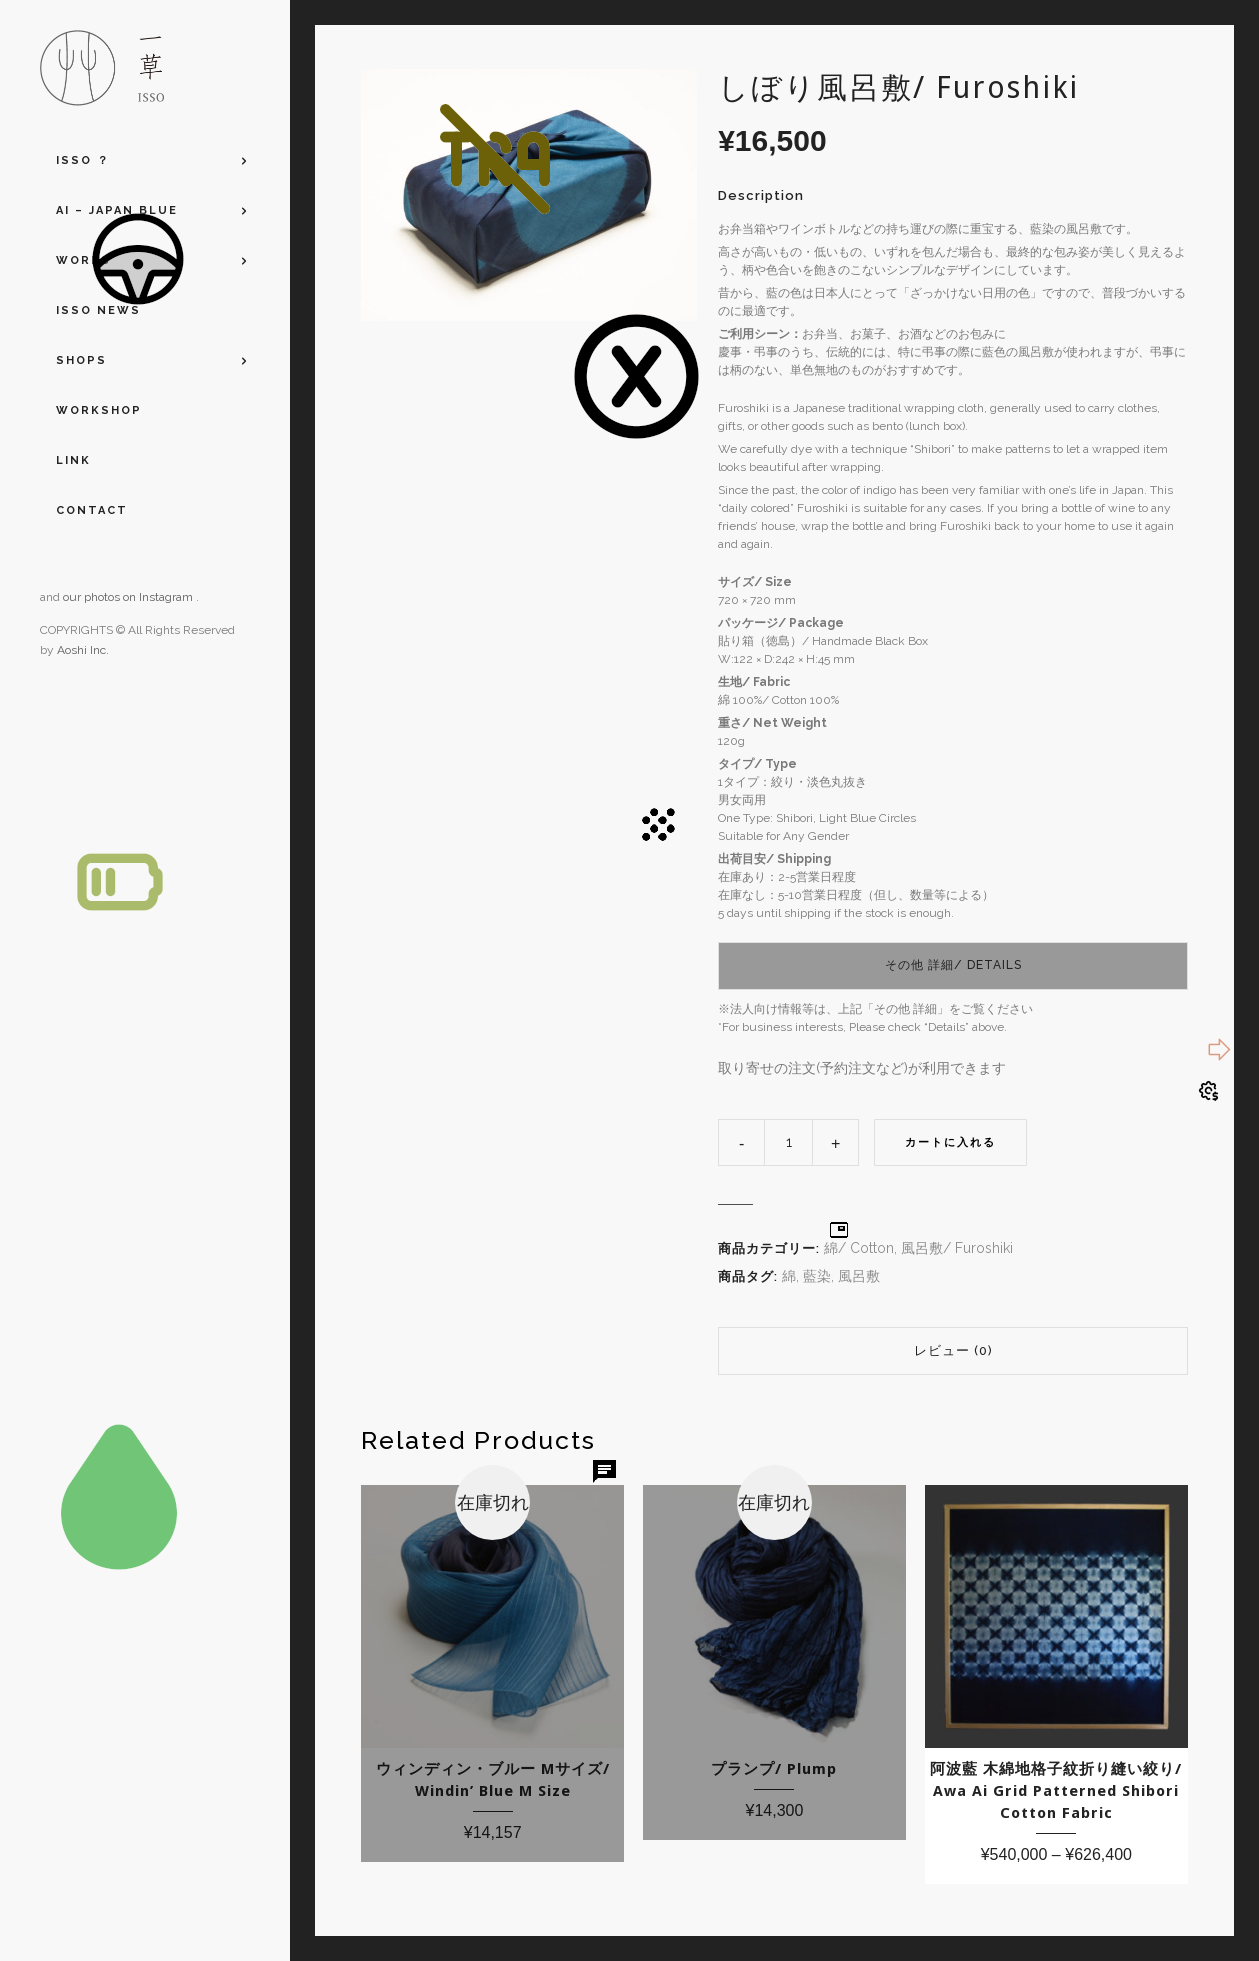 The image size is (1259, 1961). I want to click on xbox x button indicator, so click(636, 376).